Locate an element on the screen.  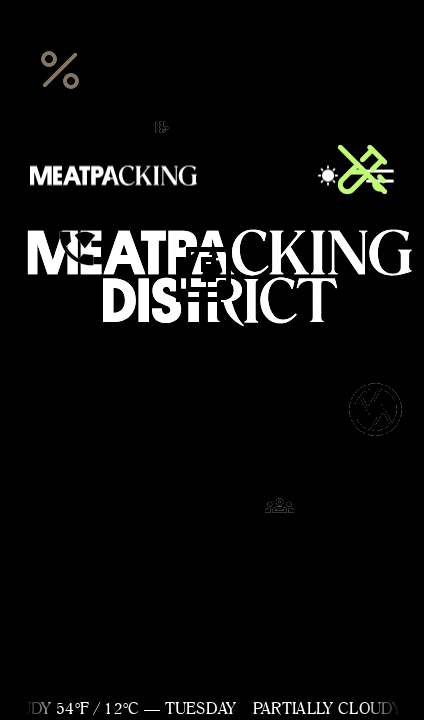
indicates 9 items in a photo filter or layer stack is located at coordinates (203, 274).